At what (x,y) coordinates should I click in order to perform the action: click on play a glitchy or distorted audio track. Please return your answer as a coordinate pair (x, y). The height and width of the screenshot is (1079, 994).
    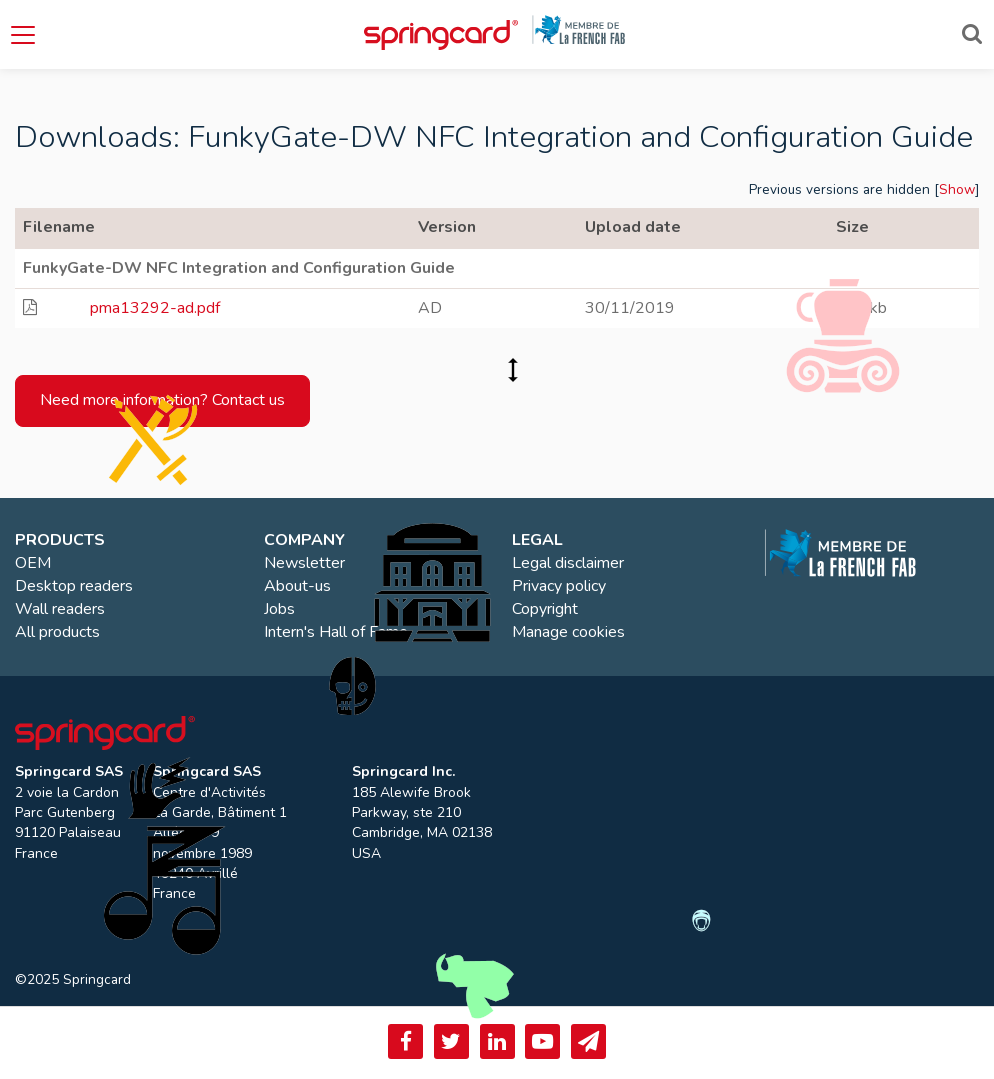
    Looking at the image, I should click on (165, 891).